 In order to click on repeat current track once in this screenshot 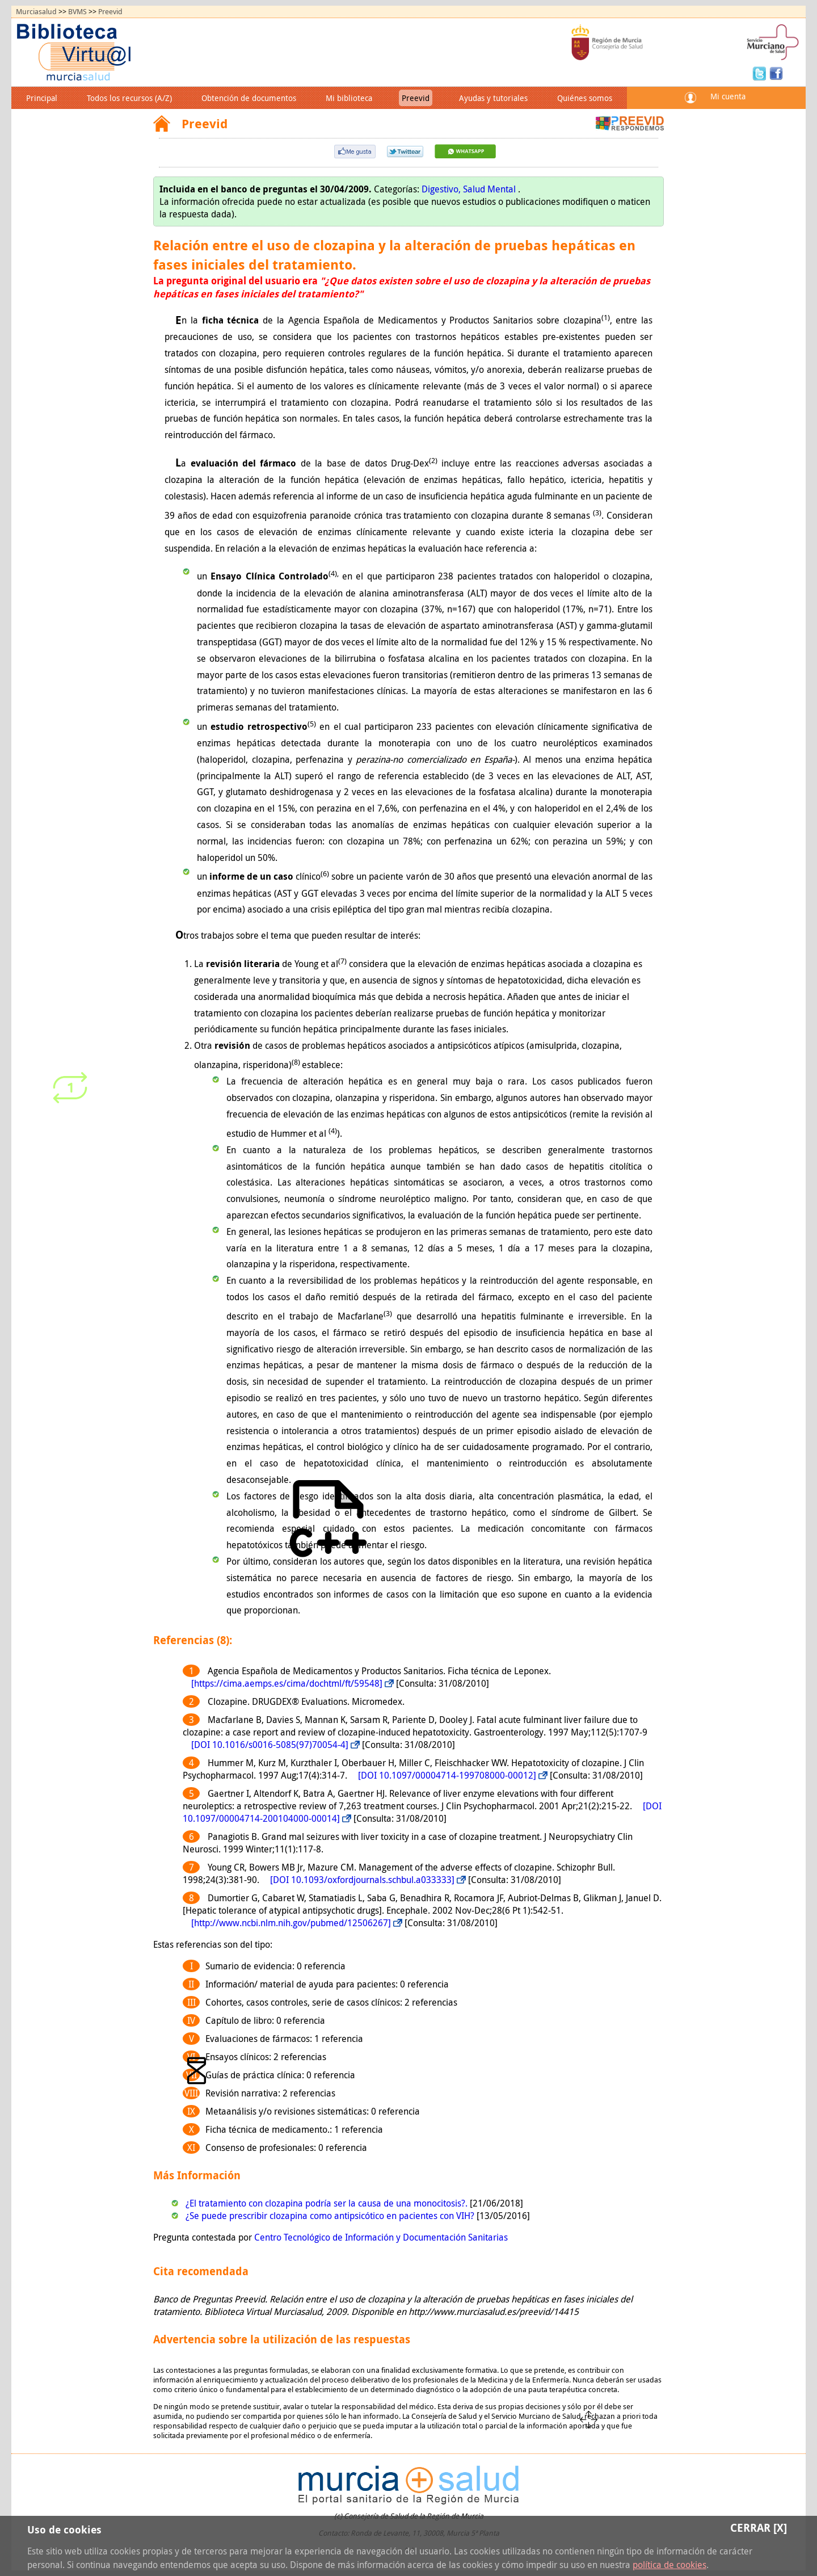, I will do `click(70, 1087)`.